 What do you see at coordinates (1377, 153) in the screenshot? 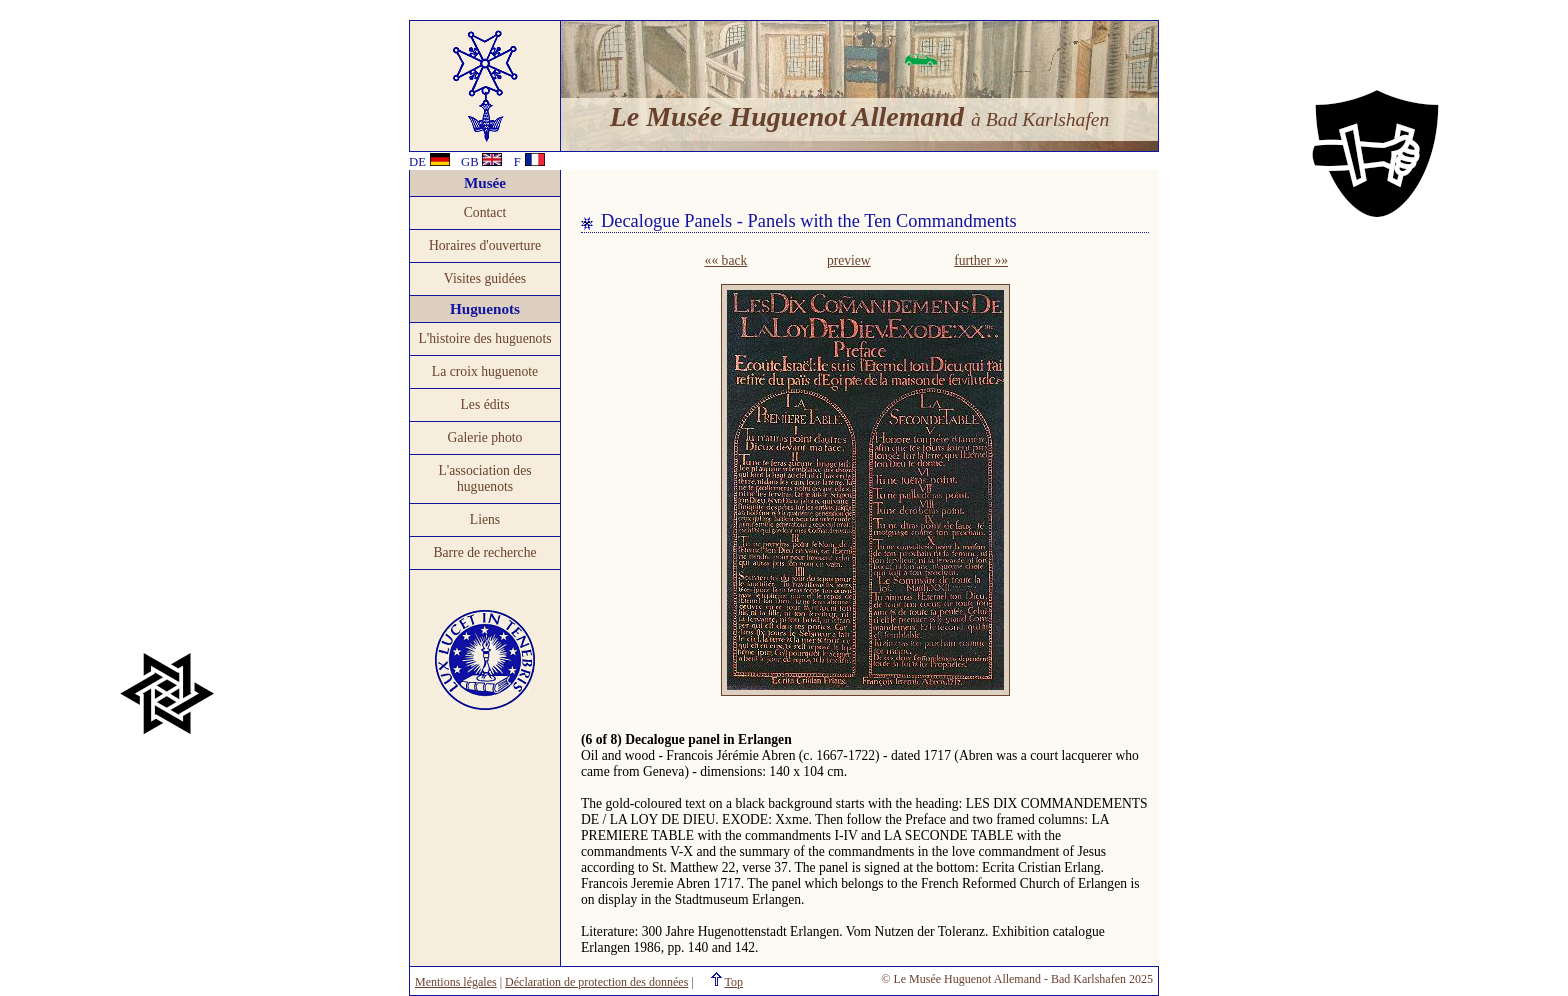
I see `equip or attach a shield to your character` at bounding box center [1377, 153].